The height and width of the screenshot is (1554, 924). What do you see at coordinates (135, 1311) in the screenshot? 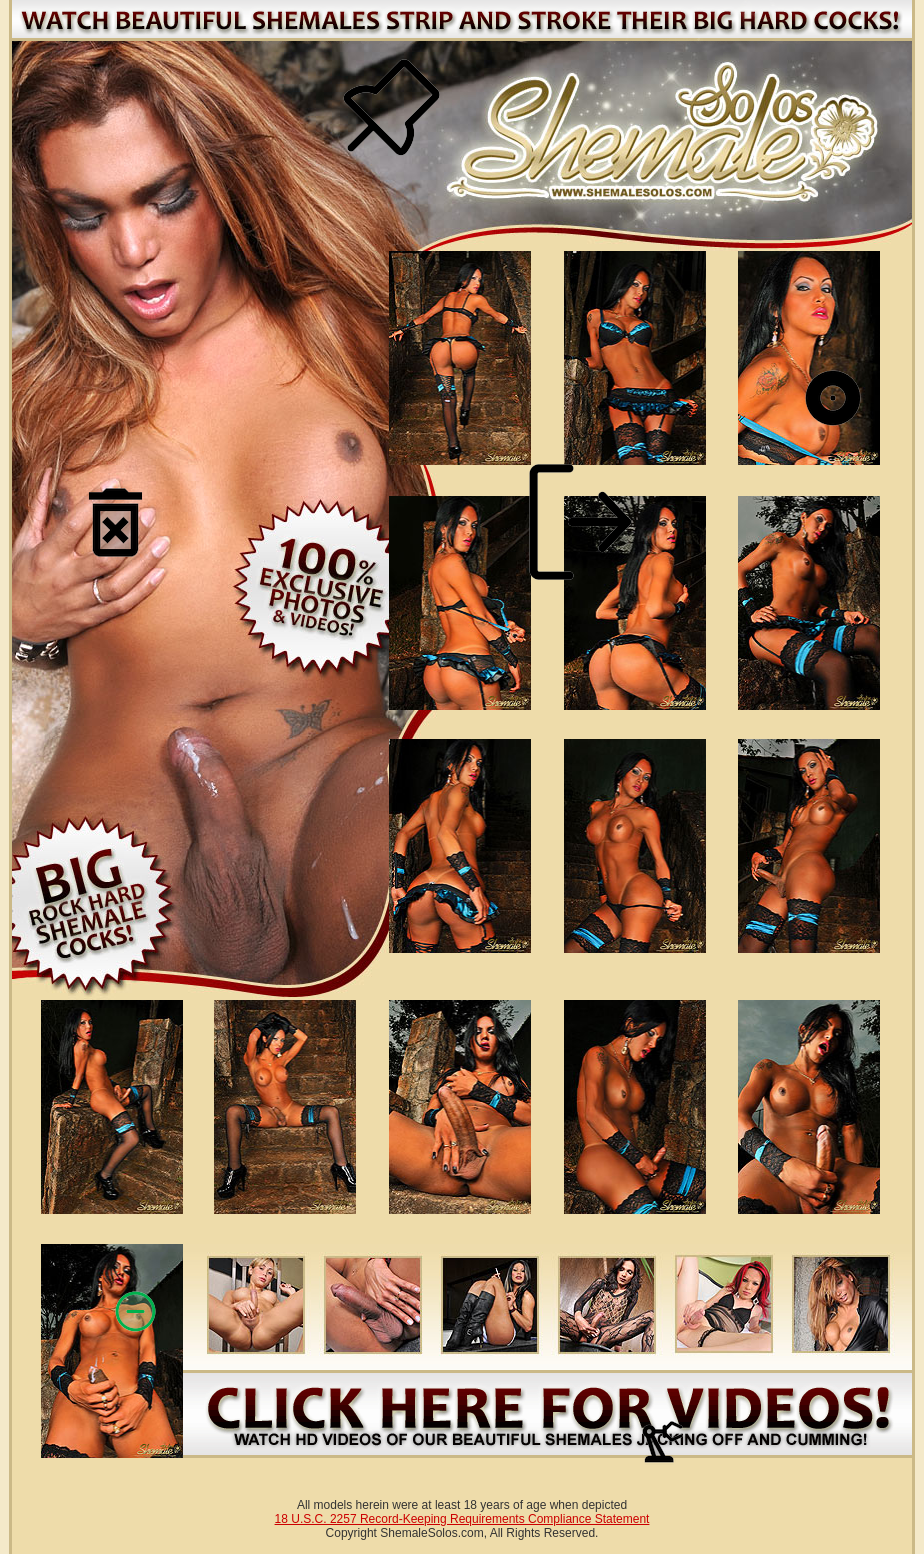
I see `remove an item from a list` at bounding box center [135, 1311].